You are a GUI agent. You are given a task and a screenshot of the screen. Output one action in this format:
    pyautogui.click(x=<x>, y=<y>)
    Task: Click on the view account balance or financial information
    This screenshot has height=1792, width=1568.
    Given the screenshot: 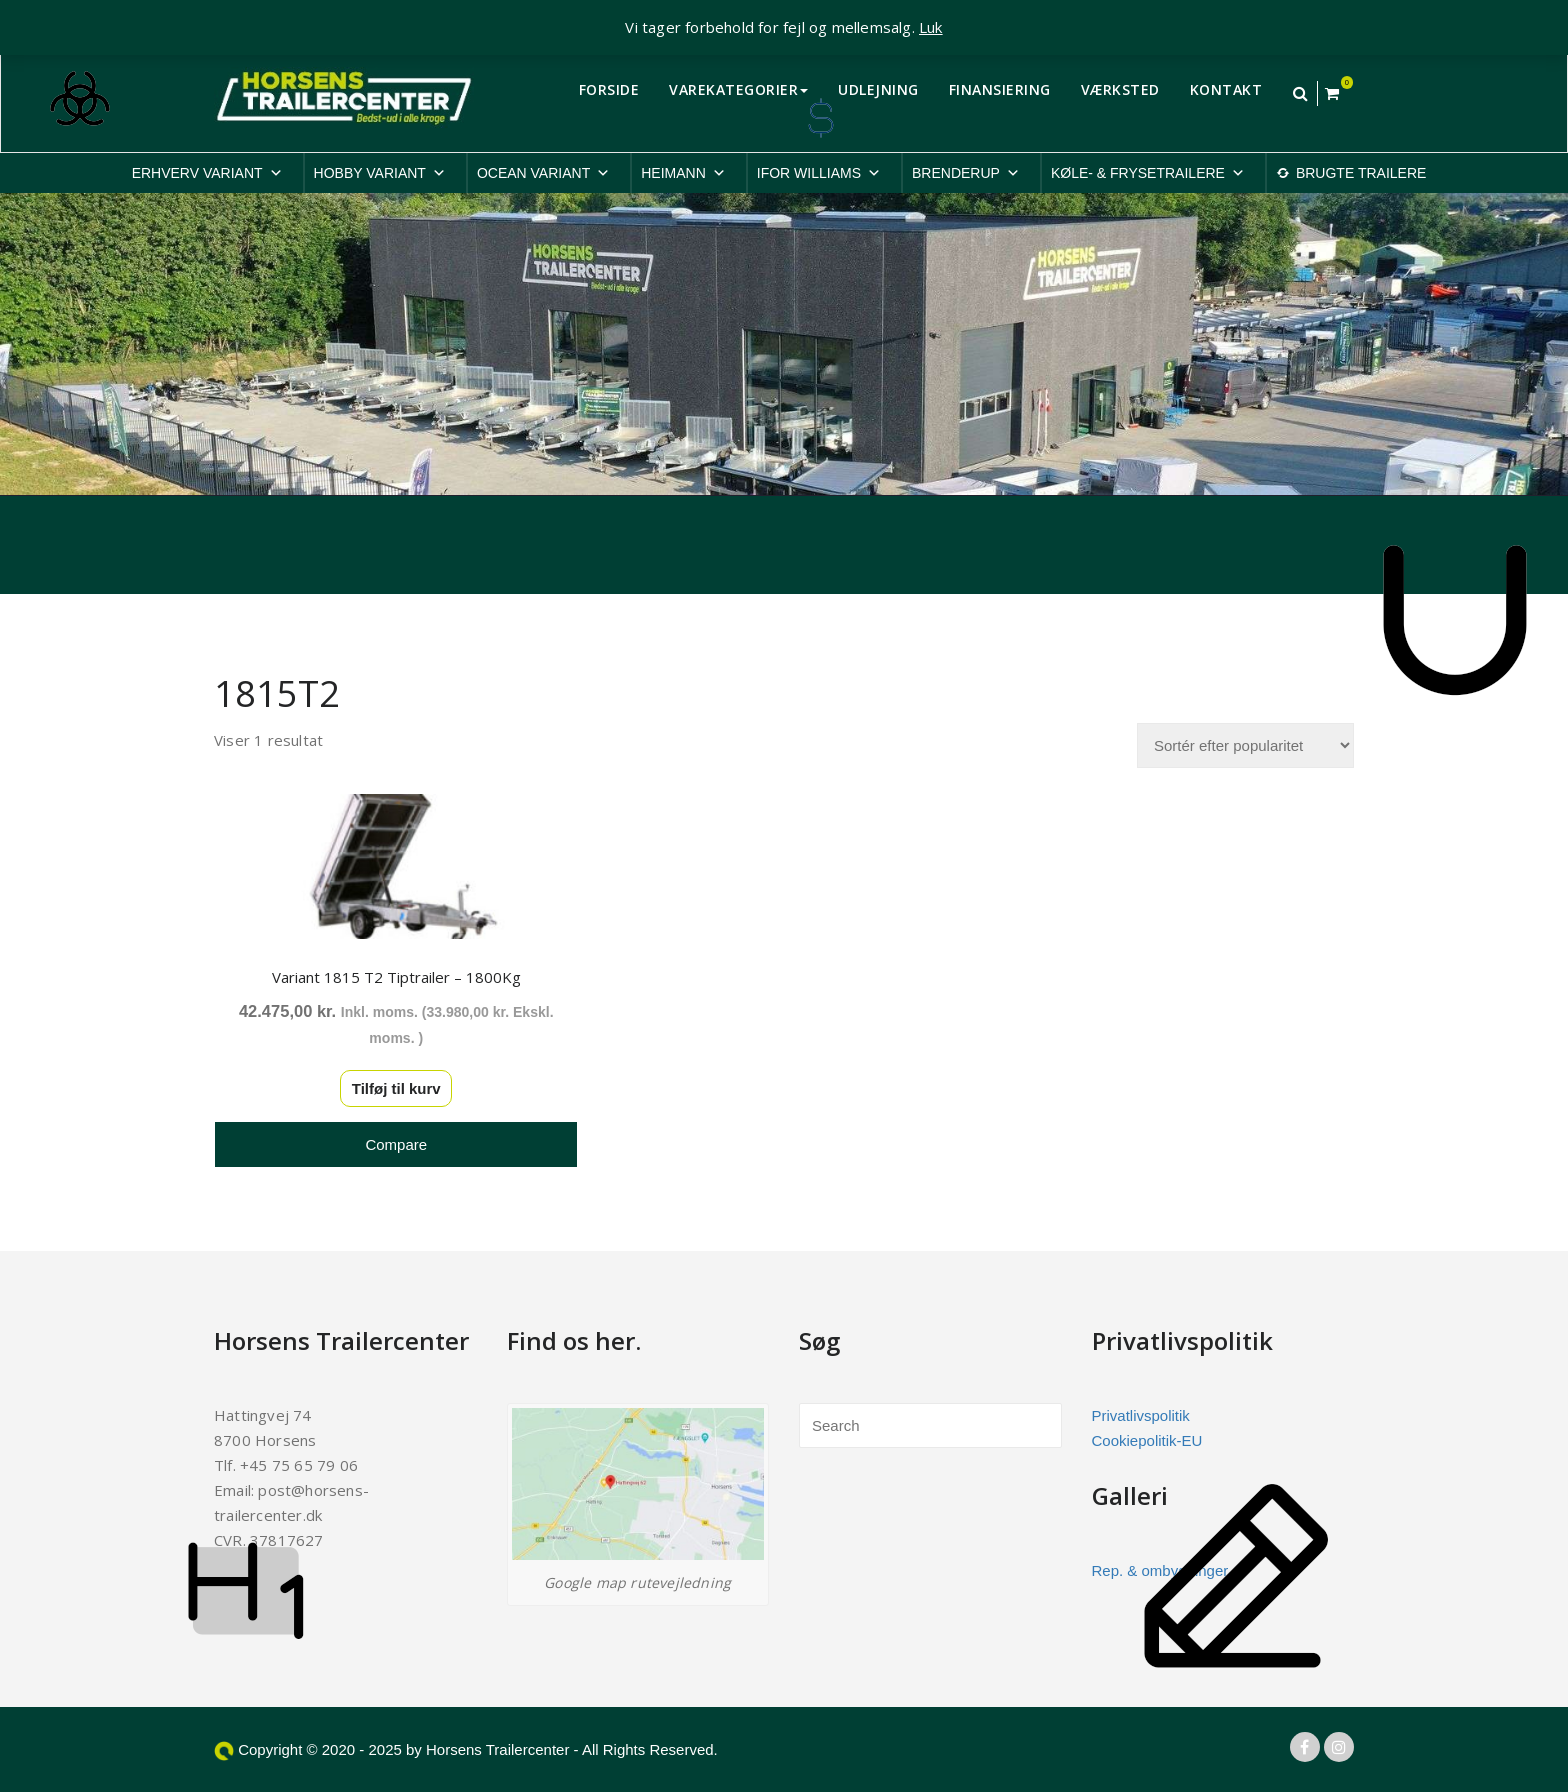 What is the action you would take?
    pyautogui.click(x=821, y=118)
    